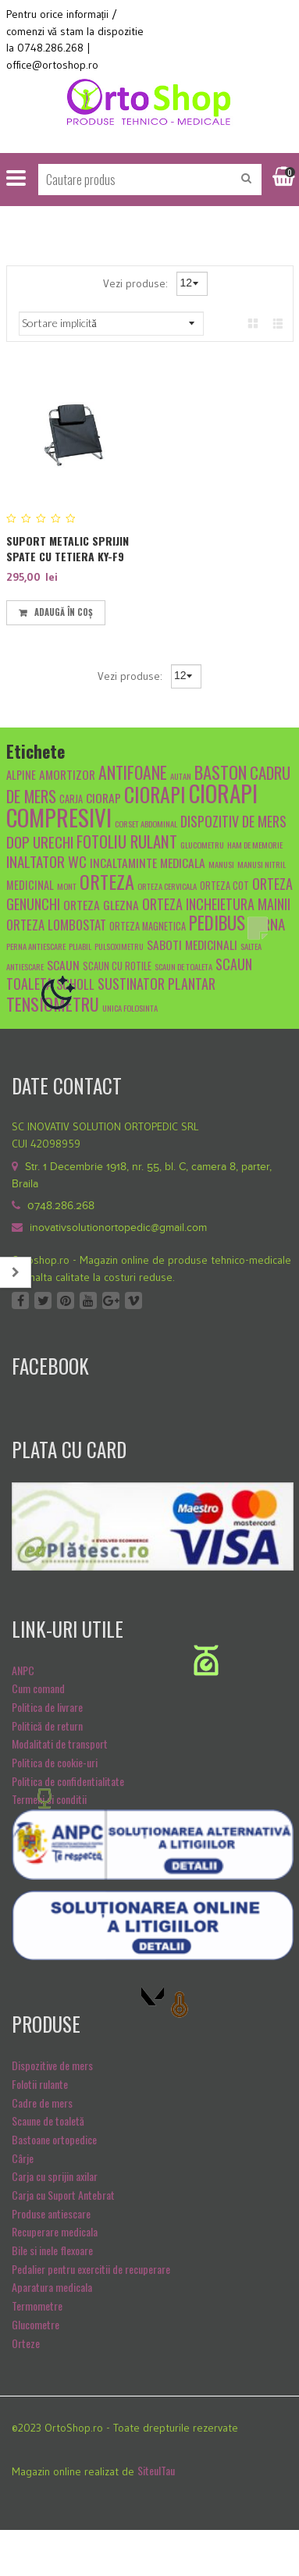 The width and height of the screenshot is (299, 2576). What do you see at coordinates (206, 1660) in the screenshot?
I see `access weight or measurement tools` at bounding box center [206, 1660].